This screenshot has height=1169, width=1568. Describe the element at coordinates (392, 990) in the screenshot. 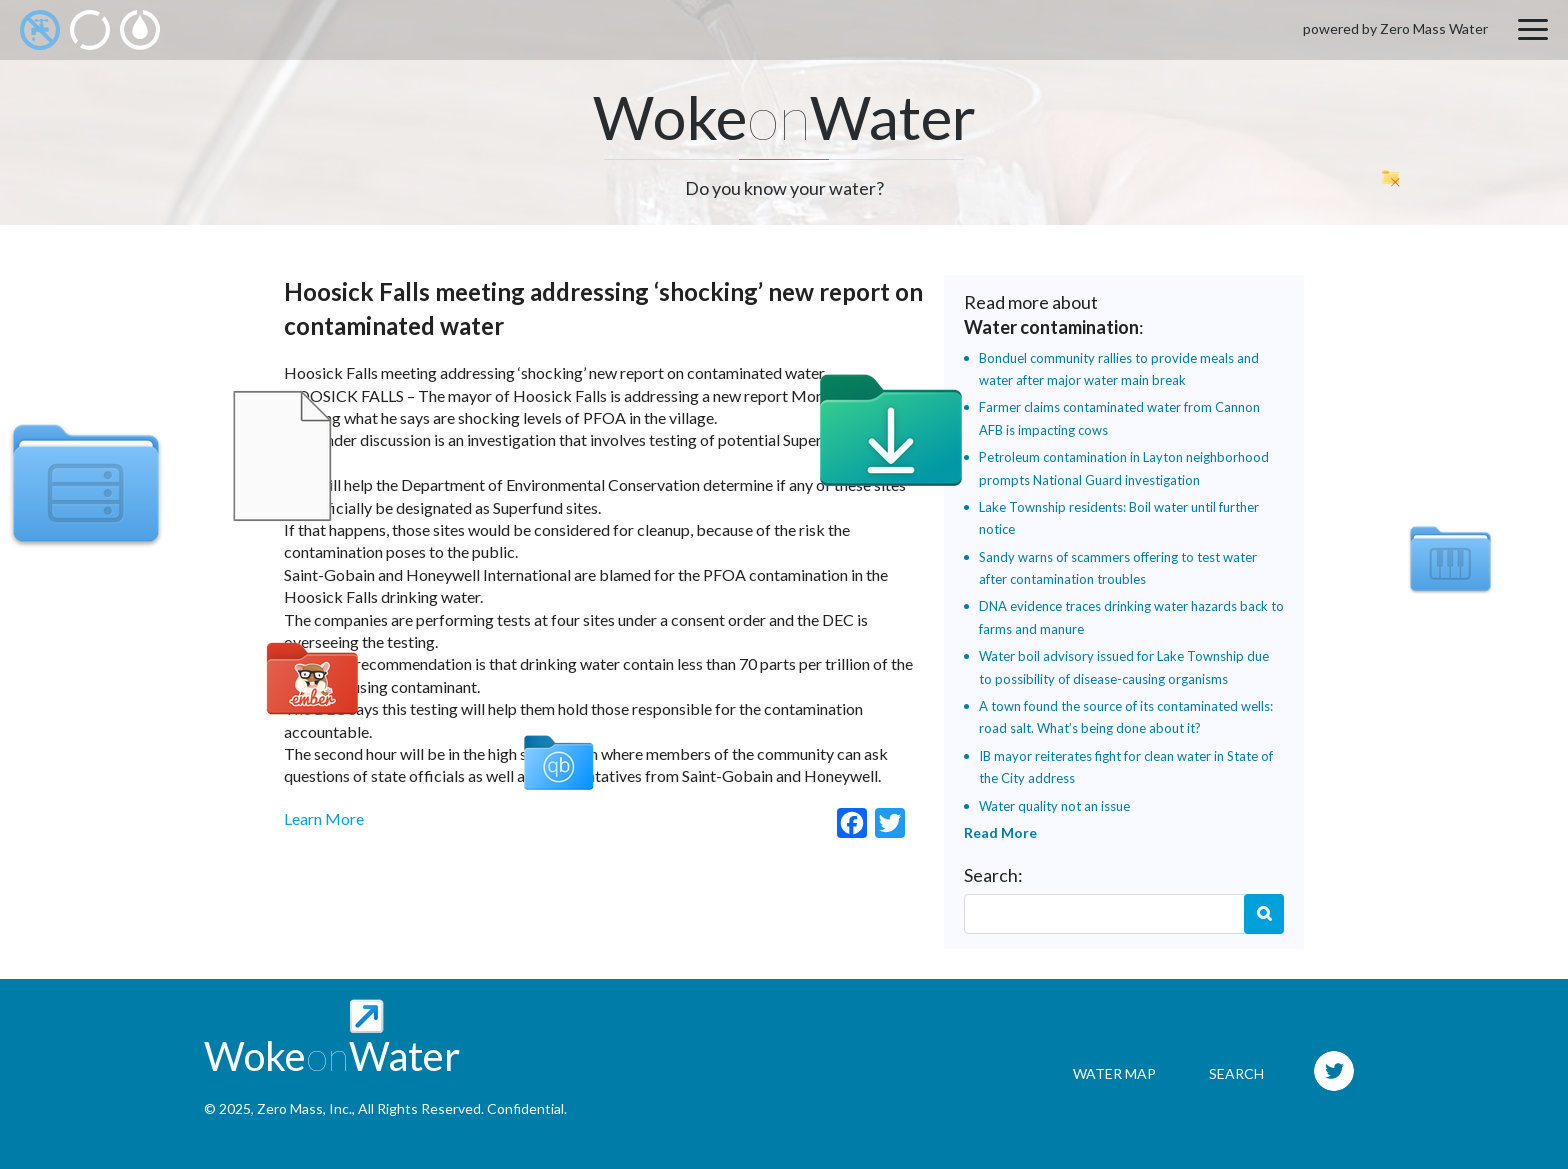

I see `indicates this item is a shortcut to another file or application` at that location.